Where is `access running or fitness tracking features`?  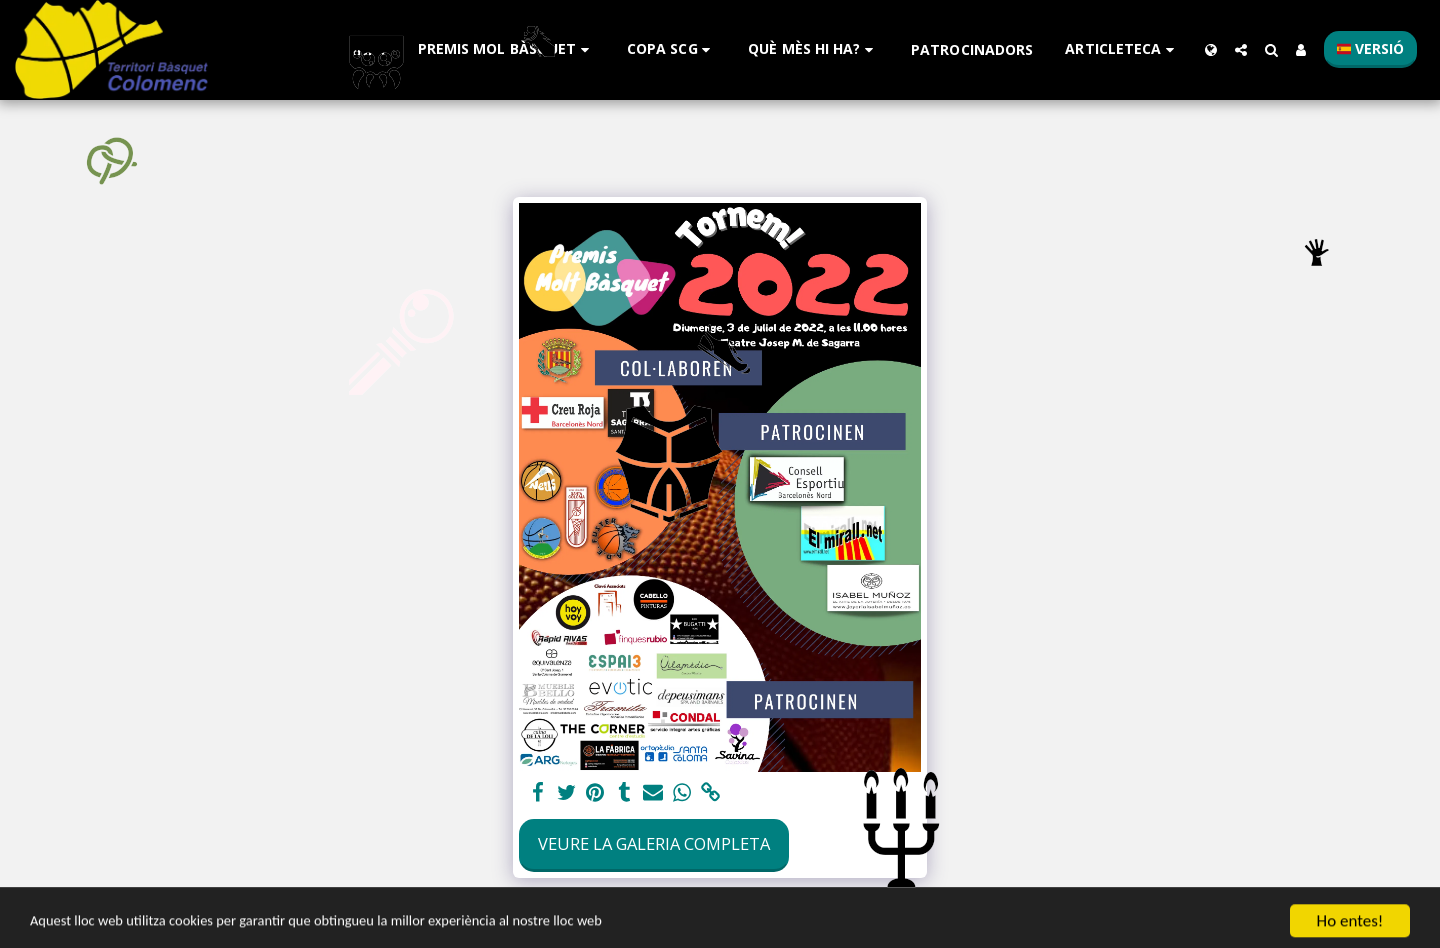
access running or fitness tracking features is located at coordinates (724, 349).